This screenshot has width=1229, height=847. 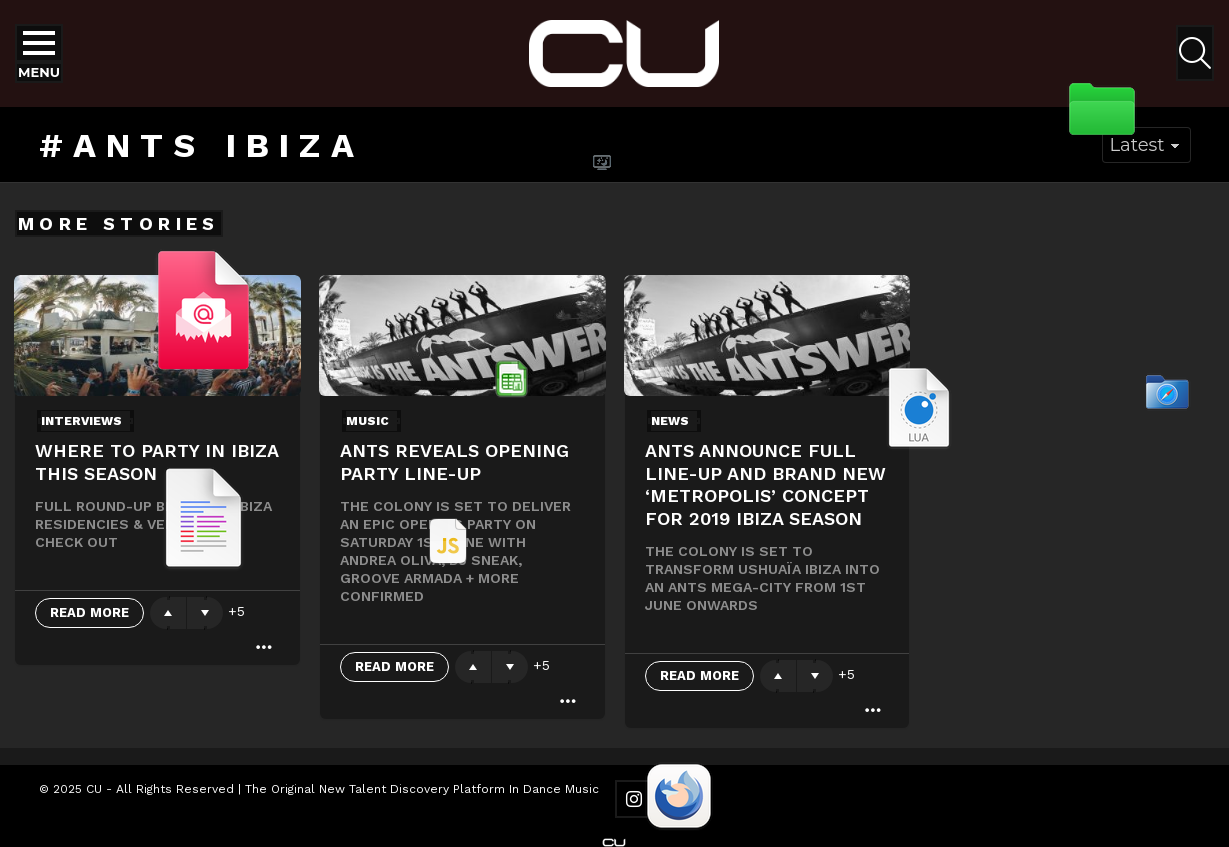 I want to click on a script or code file, so click(x=203, y=519).